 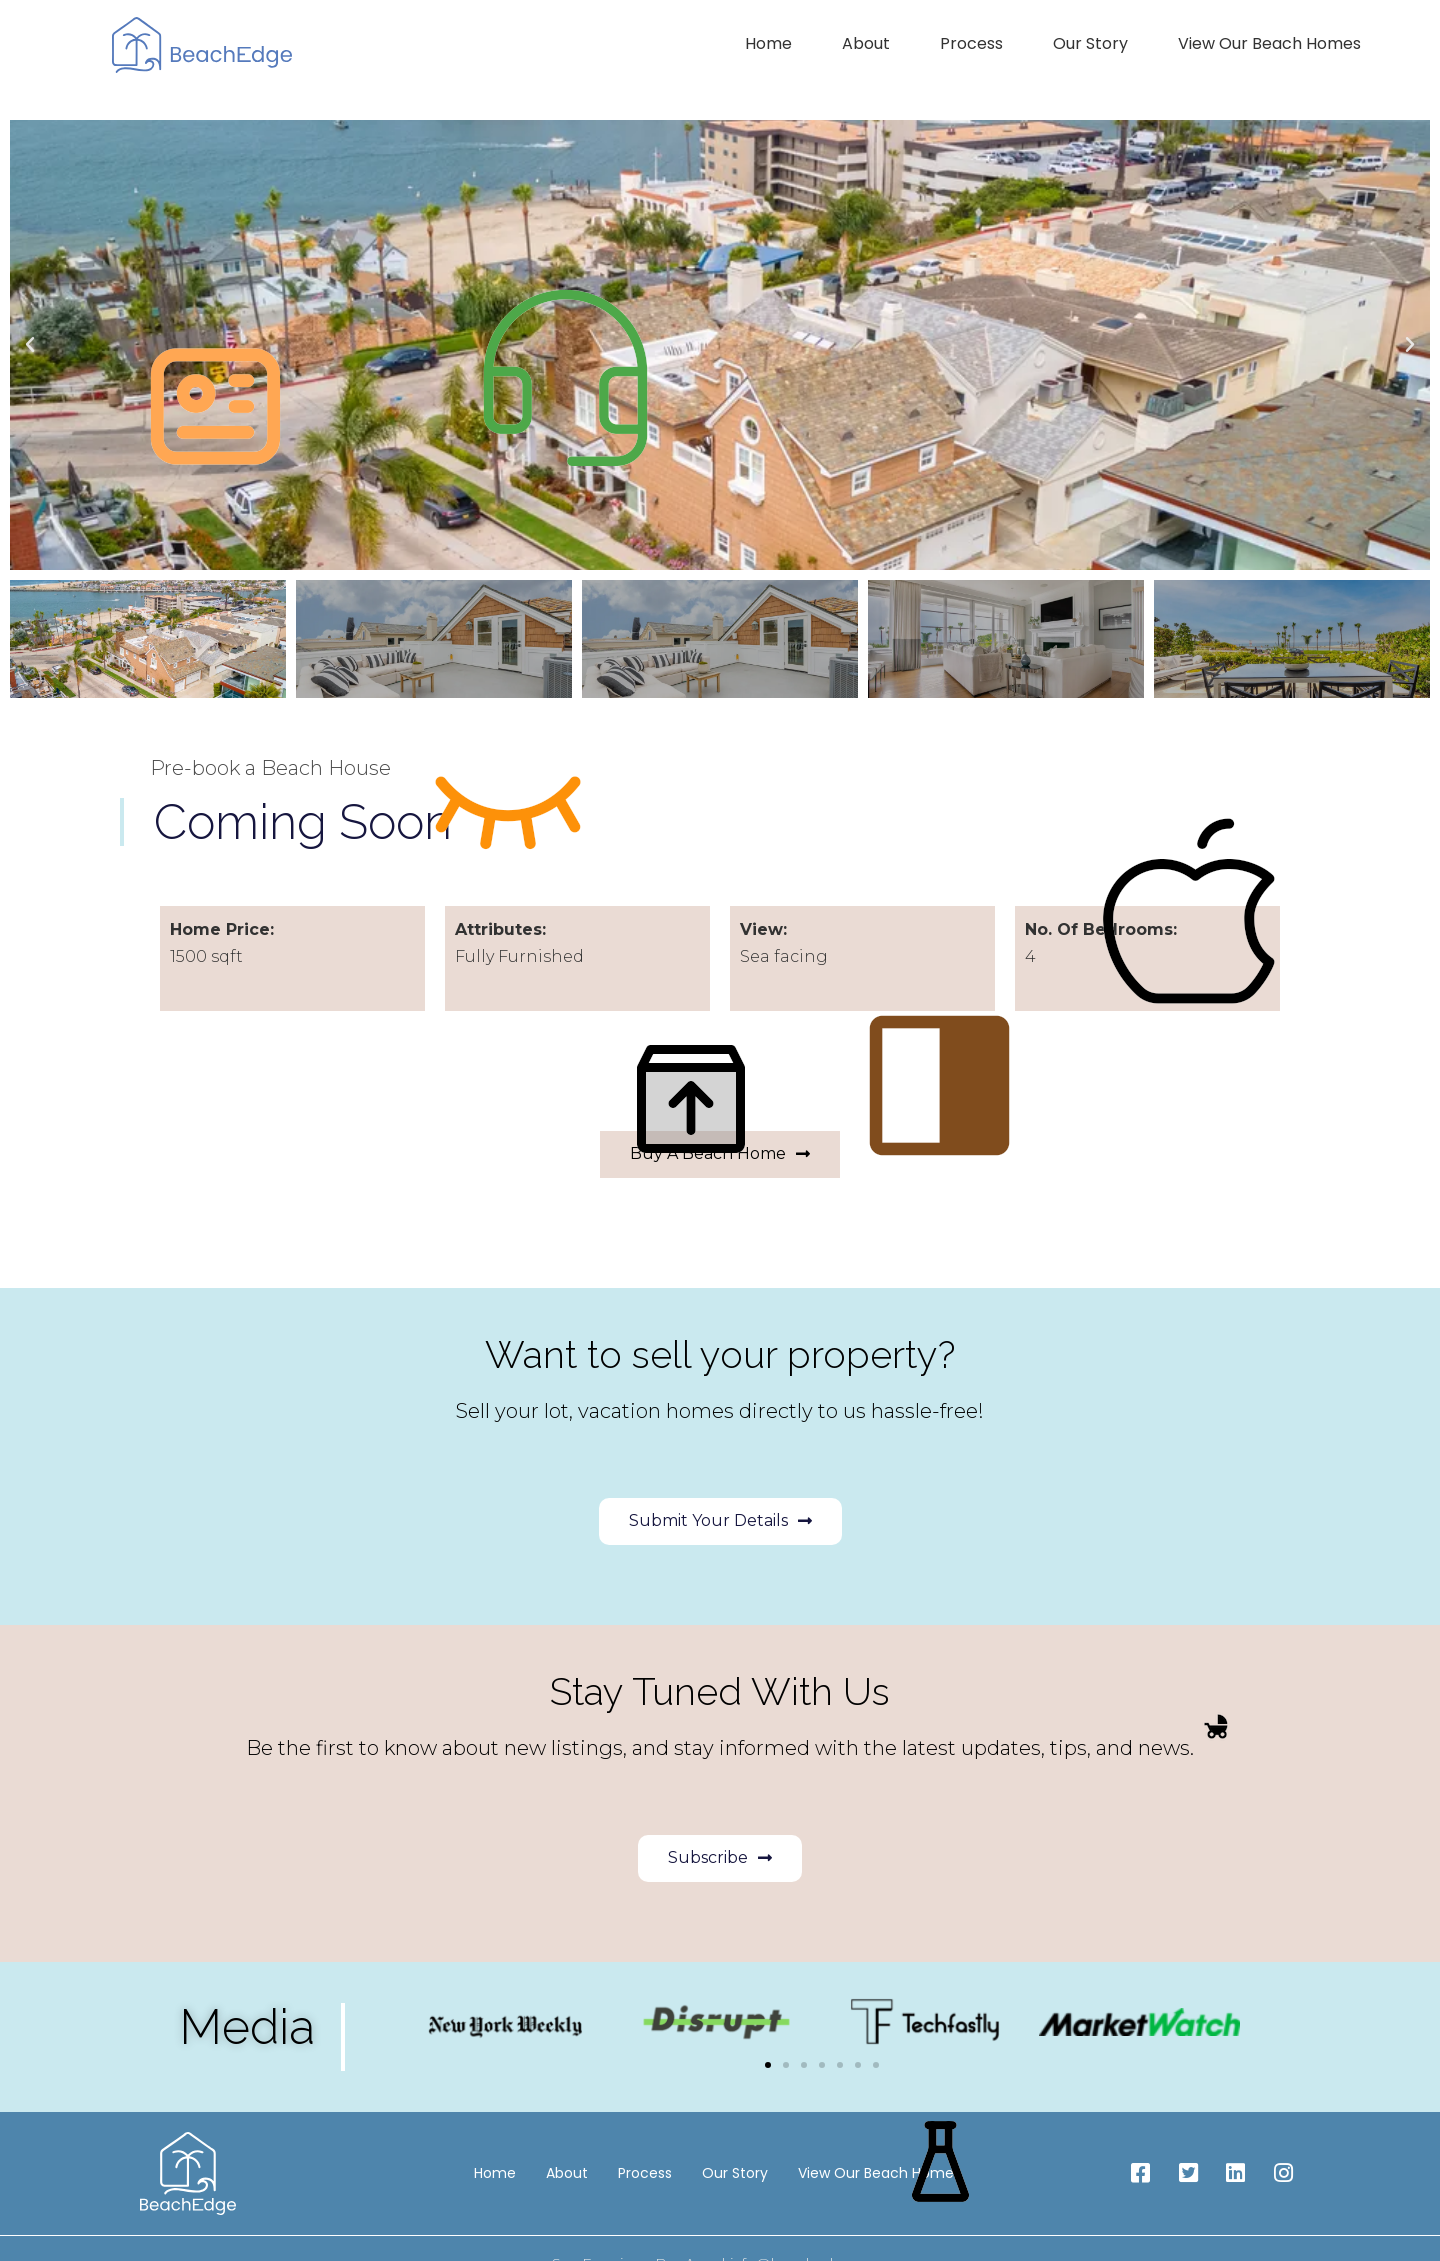 I want to click on hide password or sensitive content, so click(x=508, y=799).